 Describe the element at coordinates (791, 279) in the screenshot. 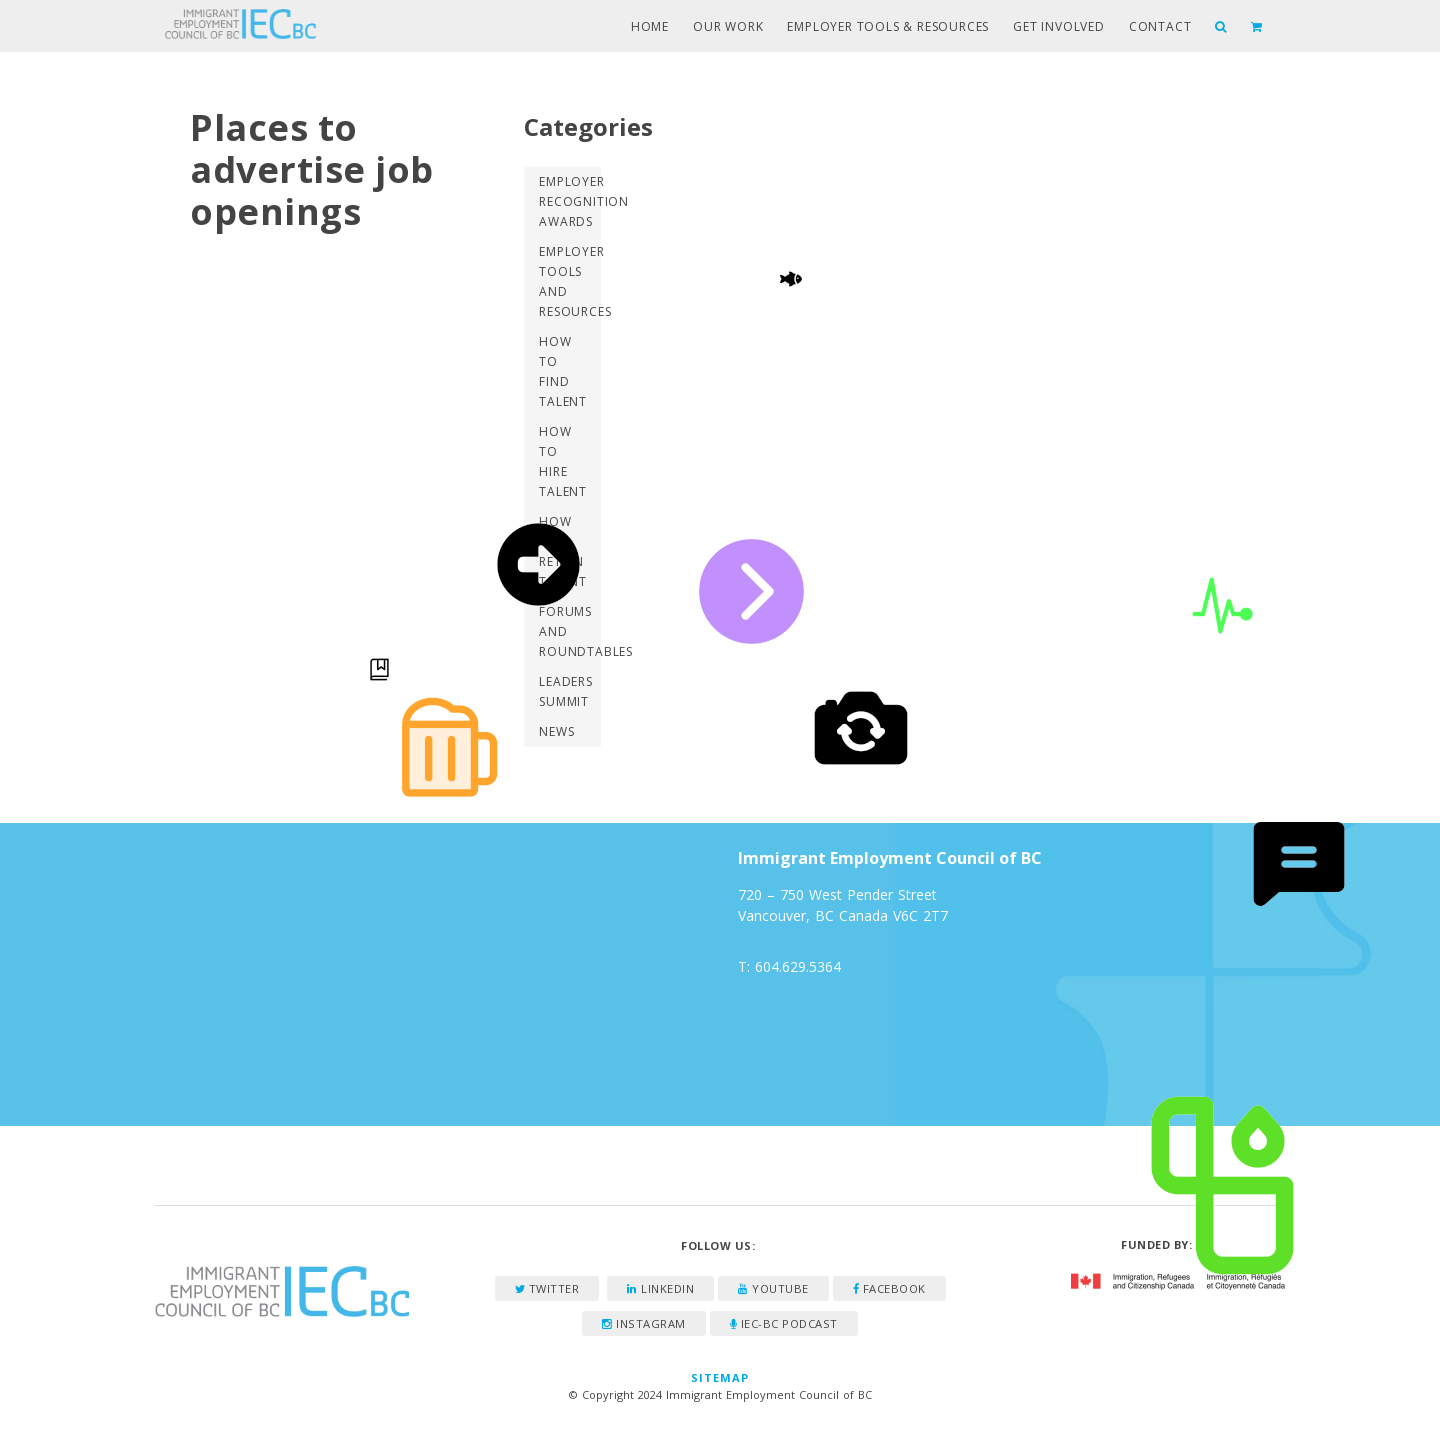

I see `access aquarium or fish-related features` at that location.